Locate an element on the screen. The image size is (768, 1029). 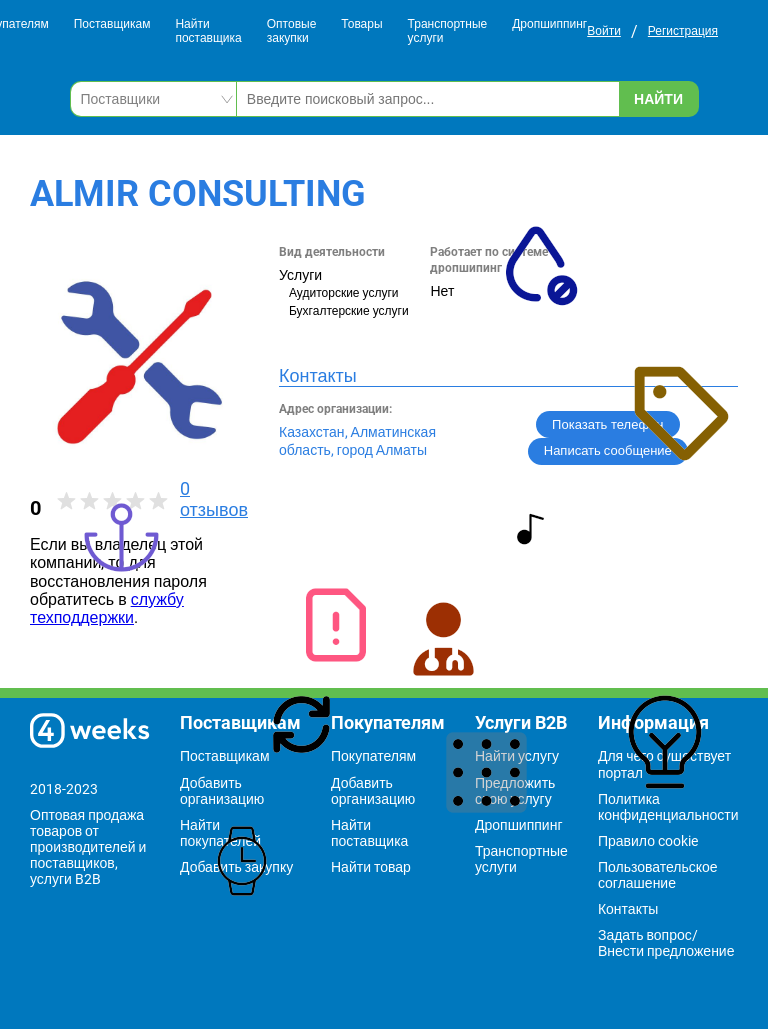
open app drawer or launcher is located at coordinates (486, 772).